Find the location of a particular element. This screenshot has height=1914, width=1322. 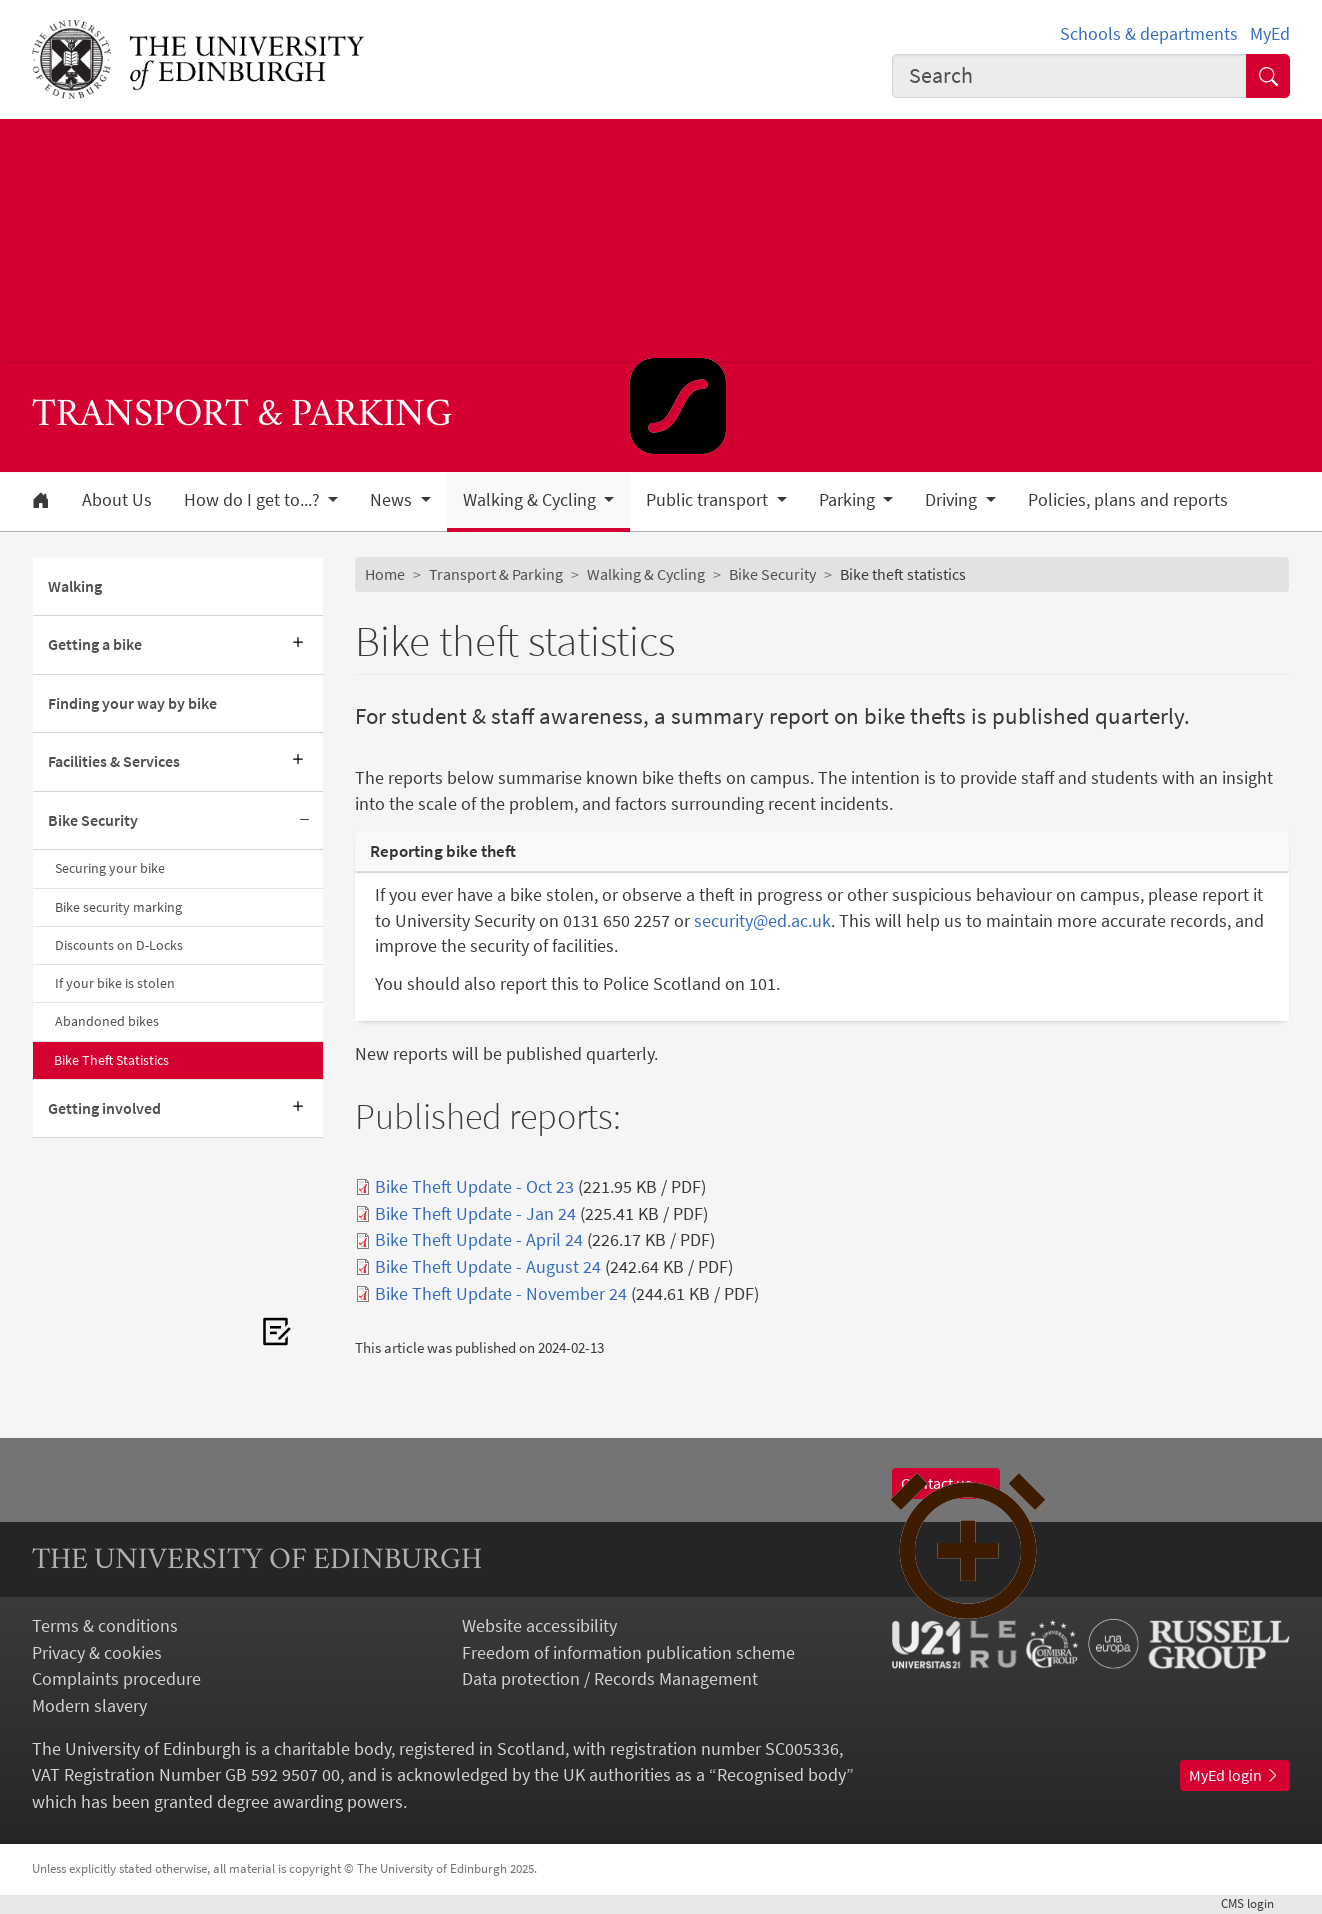

edit or compose a draft document is located at coordinates (275, 1331).